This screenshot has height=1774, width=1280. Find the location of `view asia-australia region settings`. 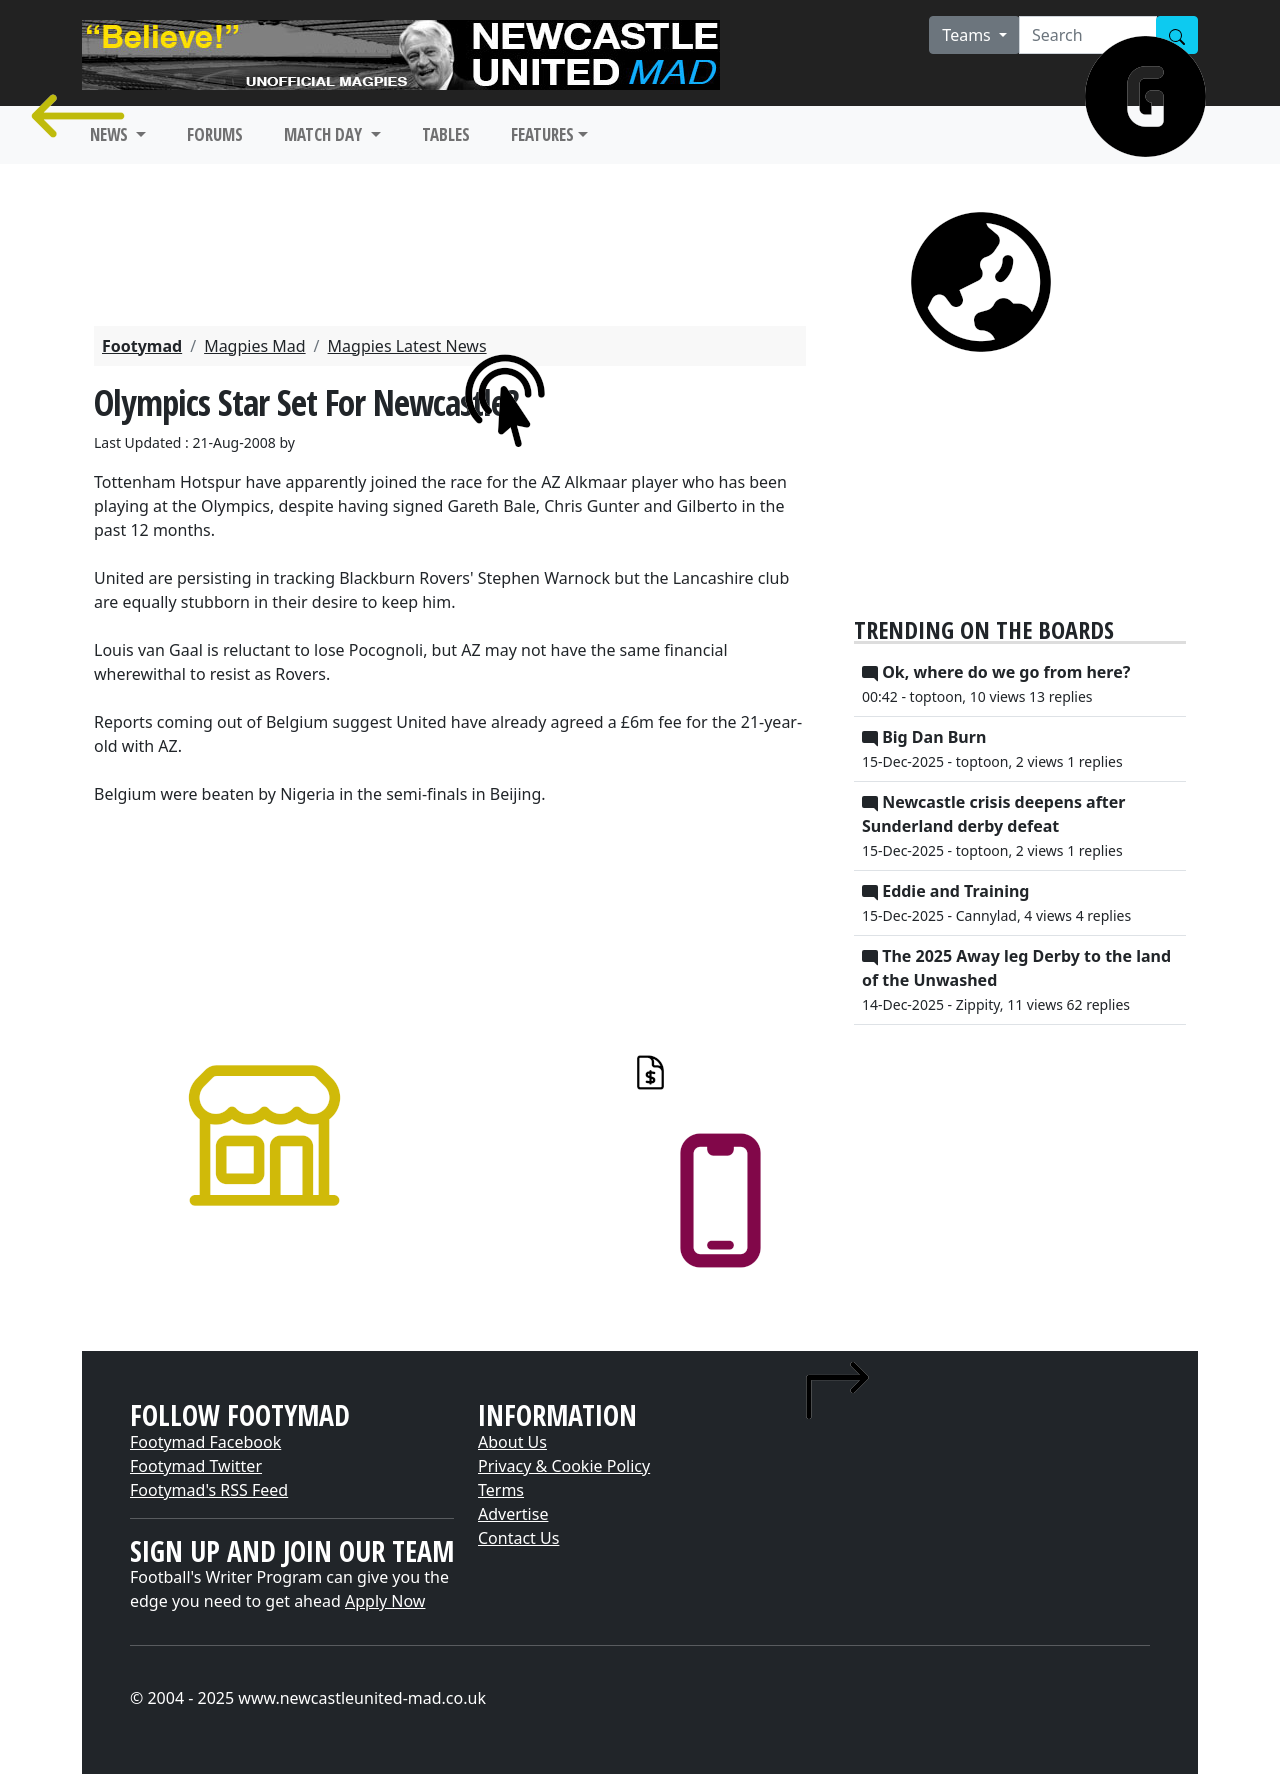

view asia-australia region settings is located at coordinates (981, 282).